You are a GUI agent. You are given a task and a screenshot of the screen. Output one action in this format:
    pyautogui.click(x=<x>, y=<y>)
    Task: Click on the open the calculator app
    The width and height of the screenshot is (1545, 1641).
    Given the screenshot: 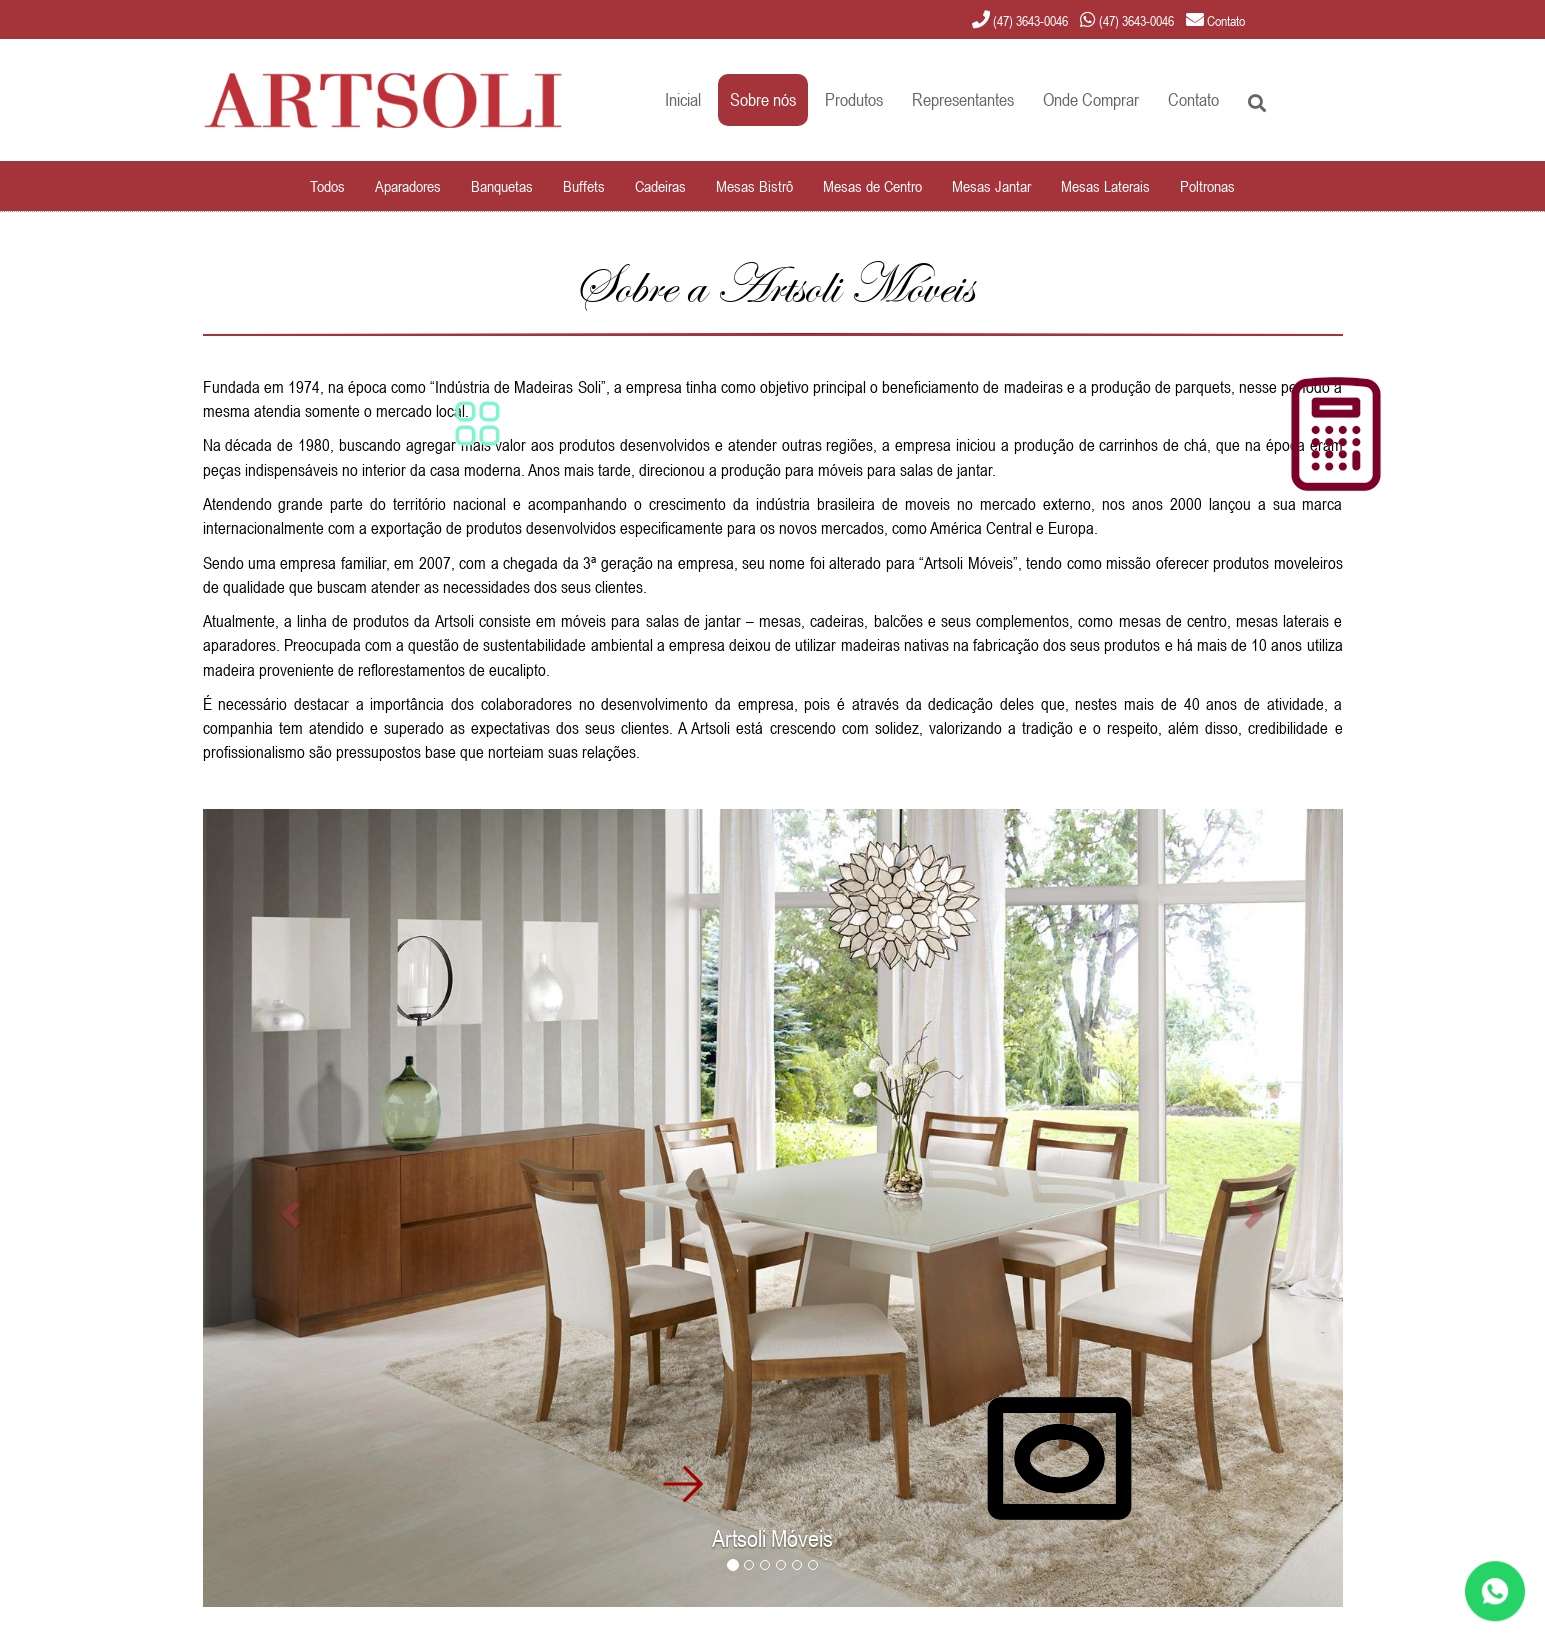 What is the action you would take?
    pyautogui.click(x=1336, y=434)
    